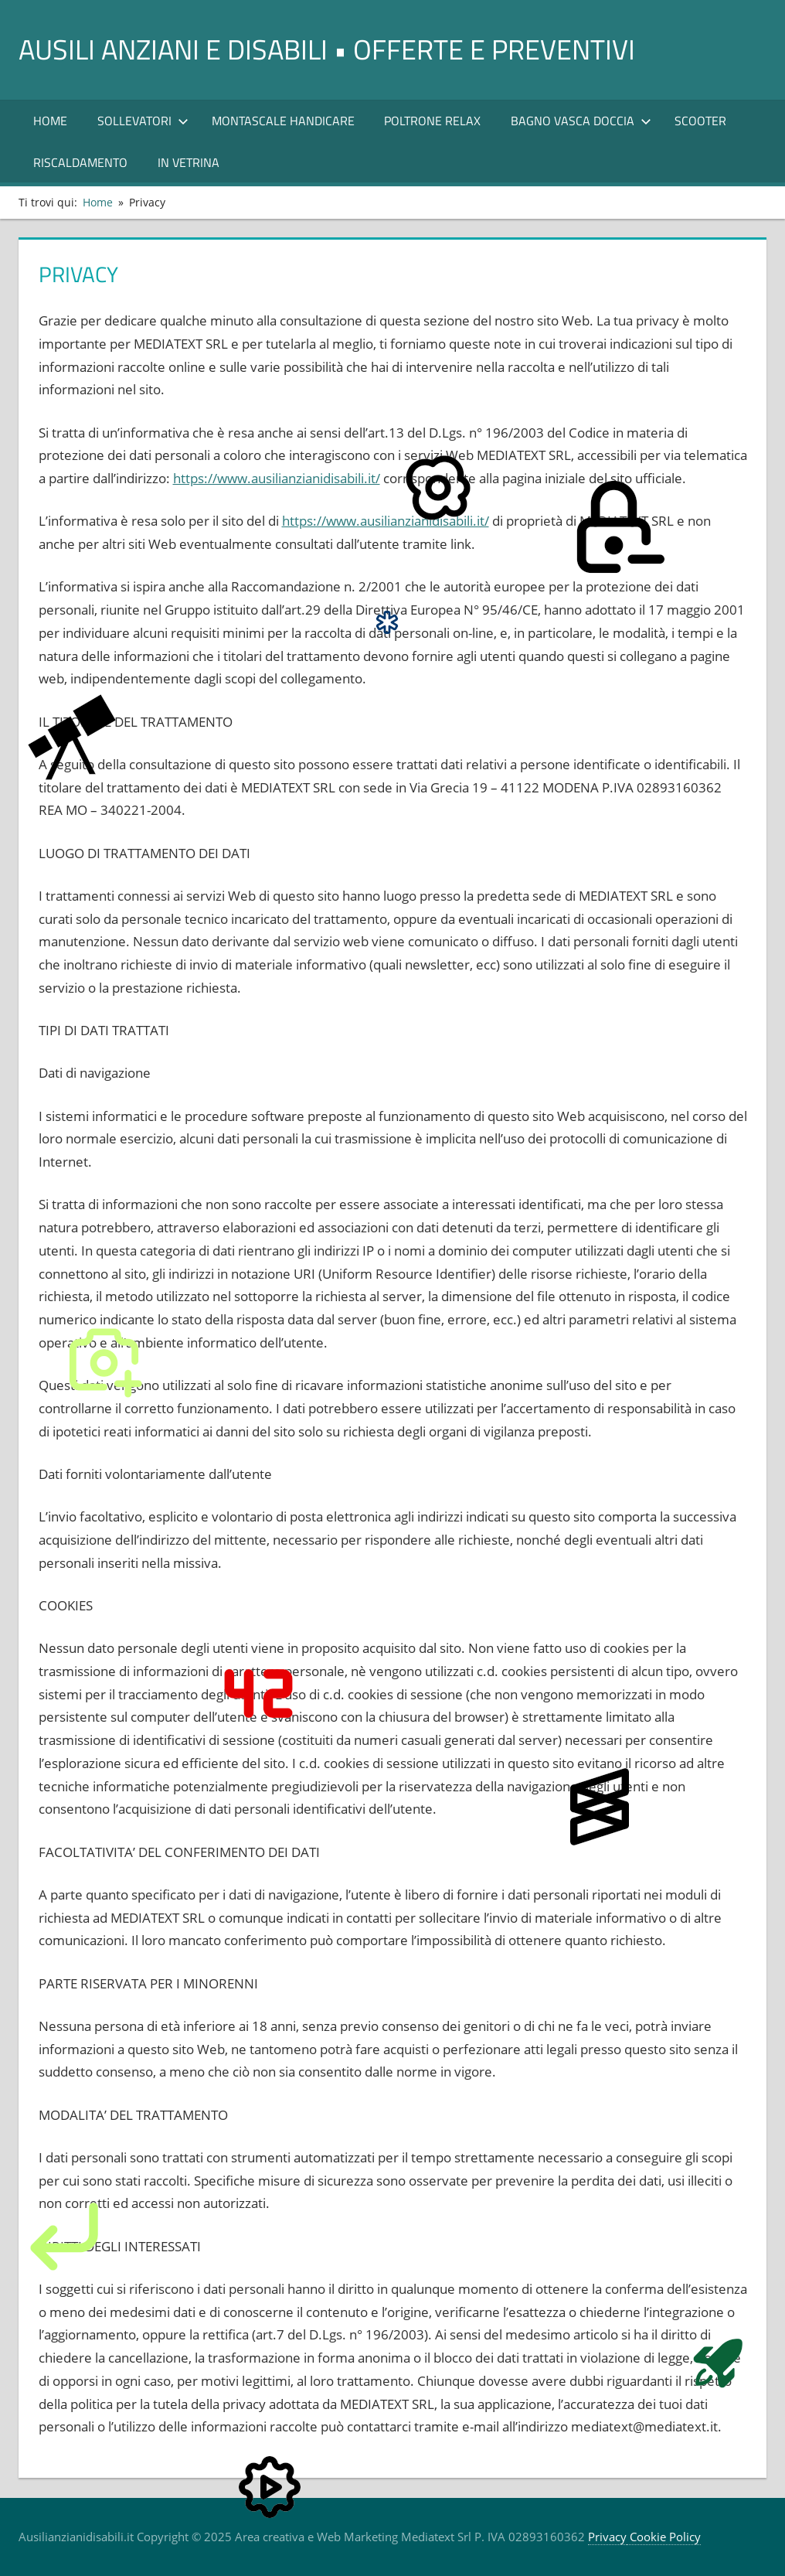 This screenshot has height=2576, width=785. Describe the element at coordinates (613, 526) in the screenshot. I see `remove a security restriction` at that location.